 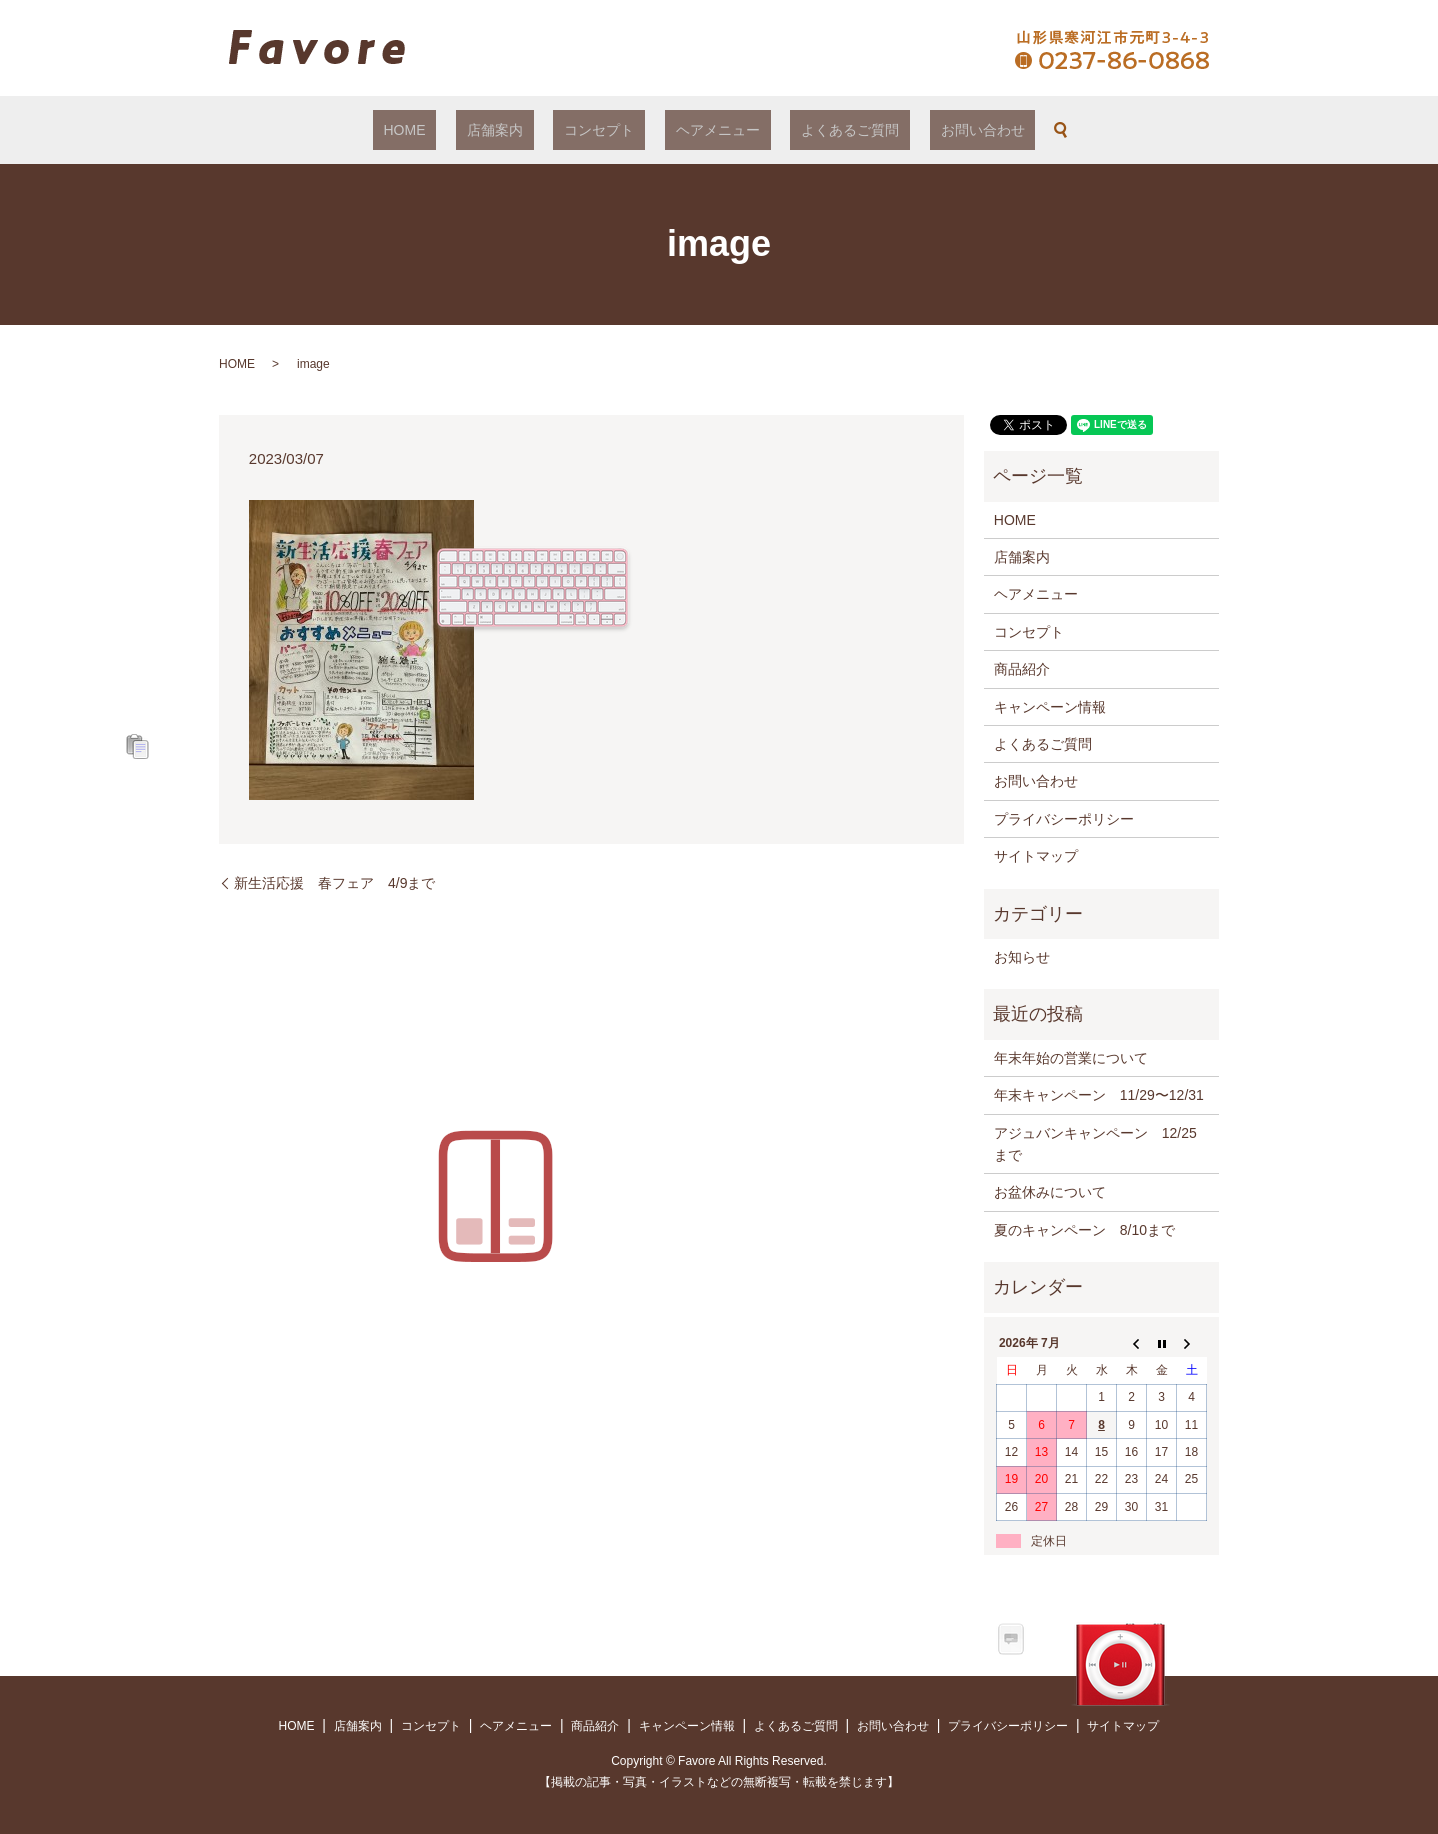 What do you see at coordinates (1011, 1639) in the screenshot?
I see `a microdvd subtitle file` at bounding box center [1011, 1639].